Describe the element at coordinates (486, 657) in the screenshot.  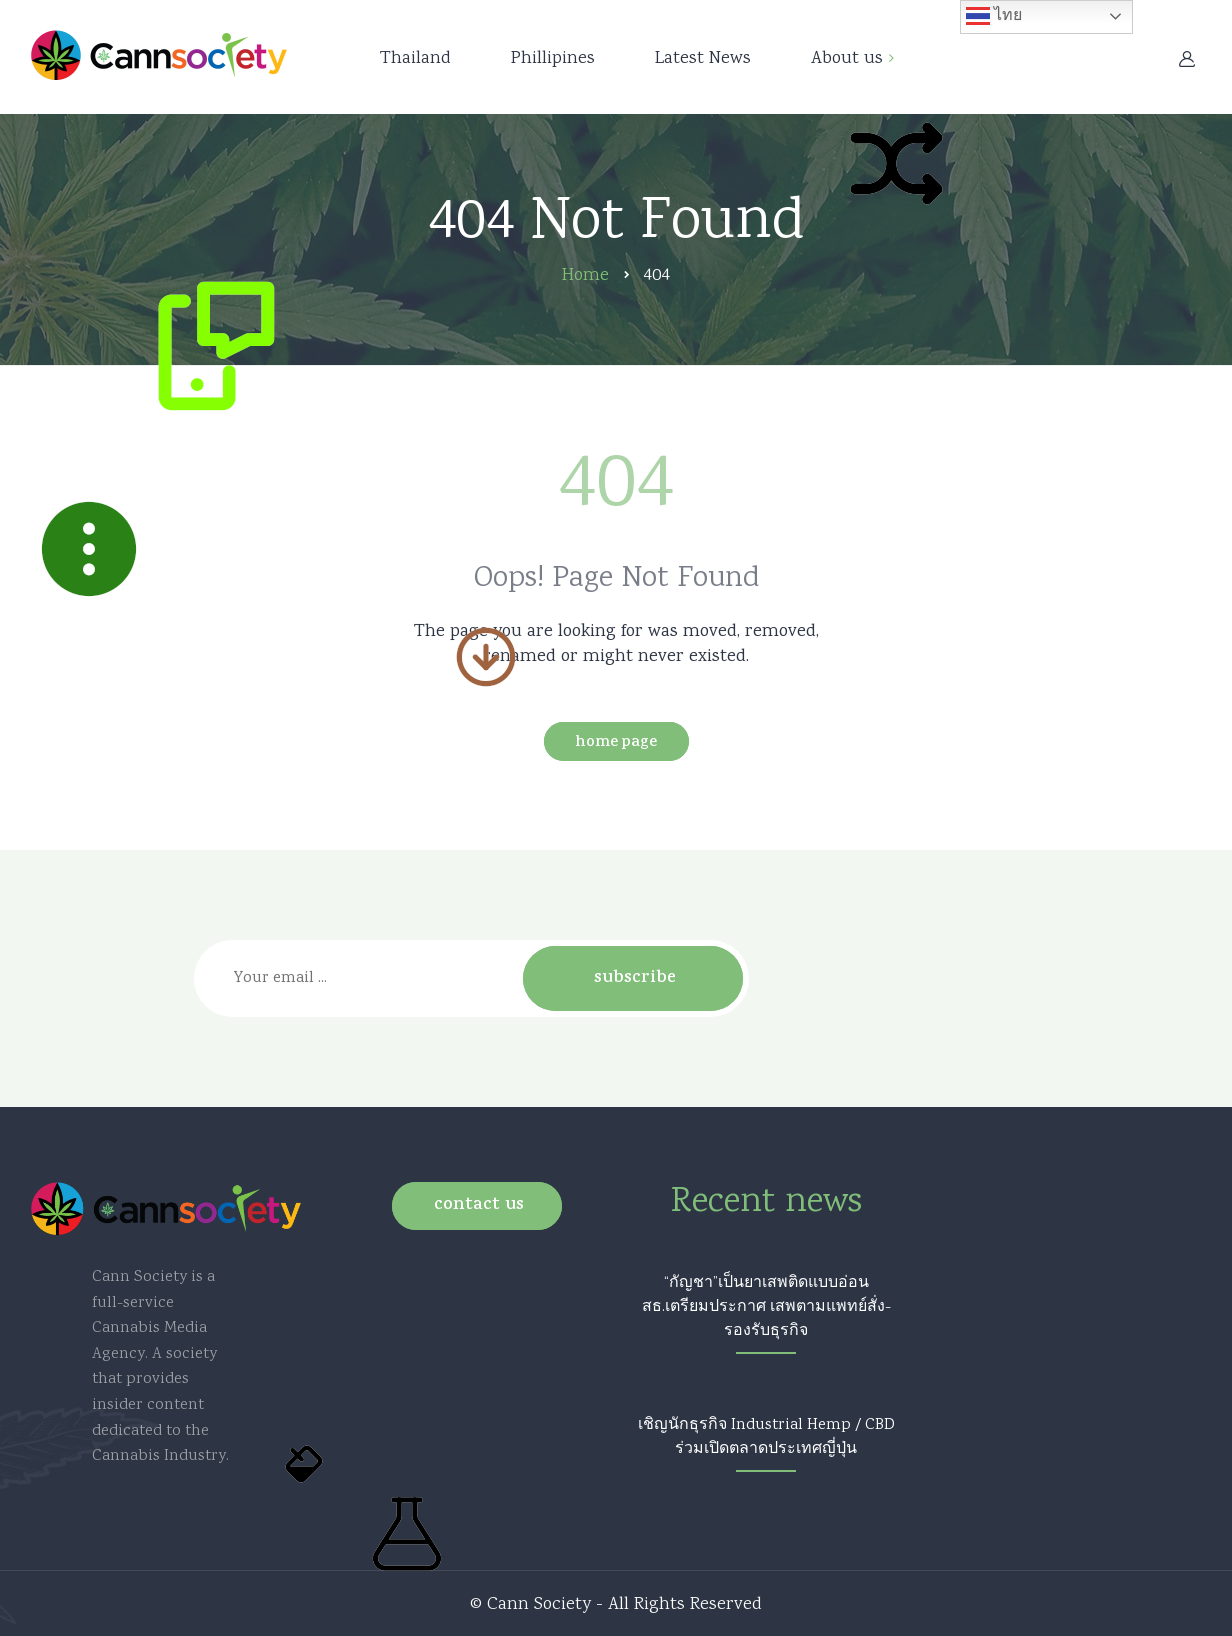
I see `download file or content` at that location.